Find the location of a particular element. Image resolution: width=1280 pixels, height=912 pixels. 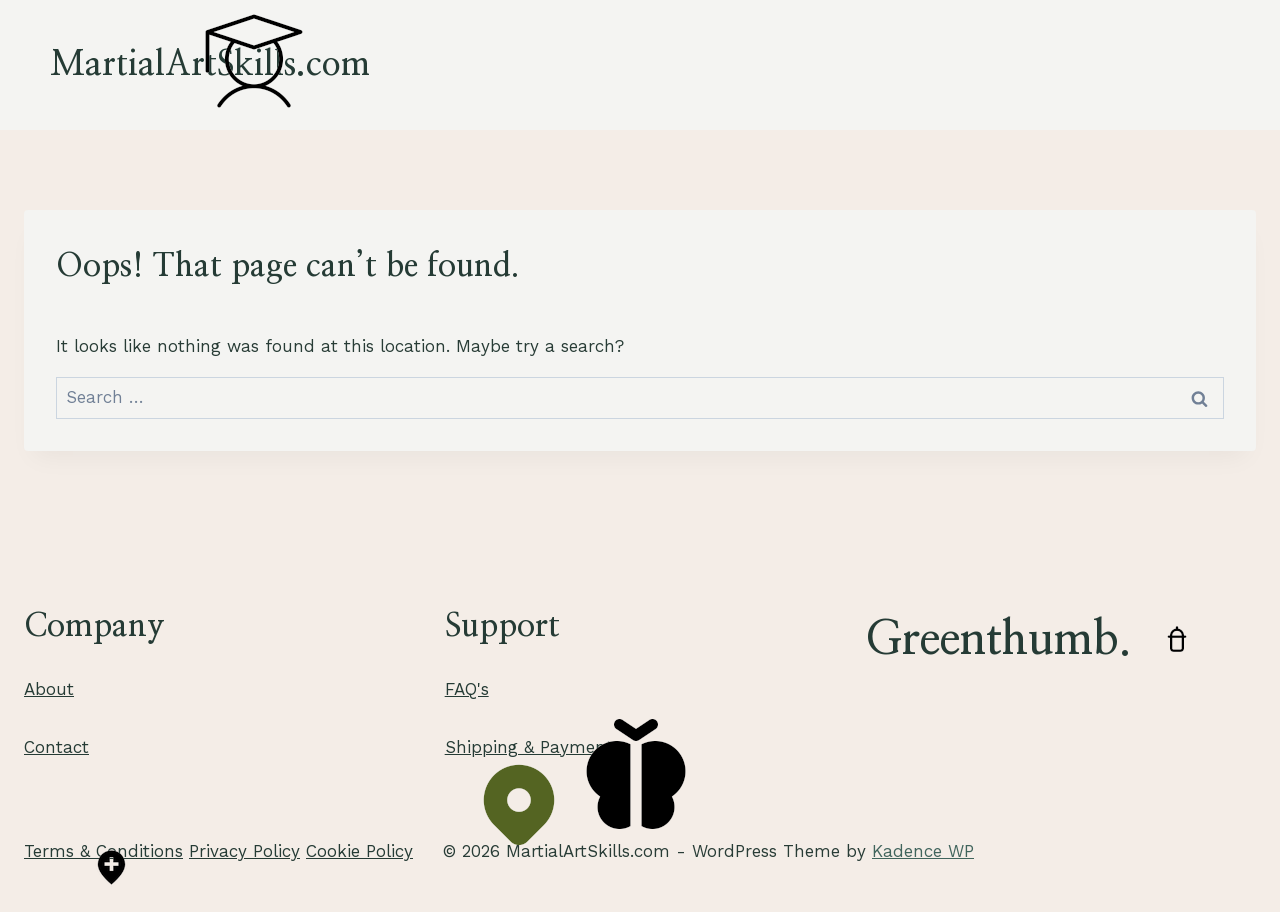

view student profile is located at coordinates (254, 63).